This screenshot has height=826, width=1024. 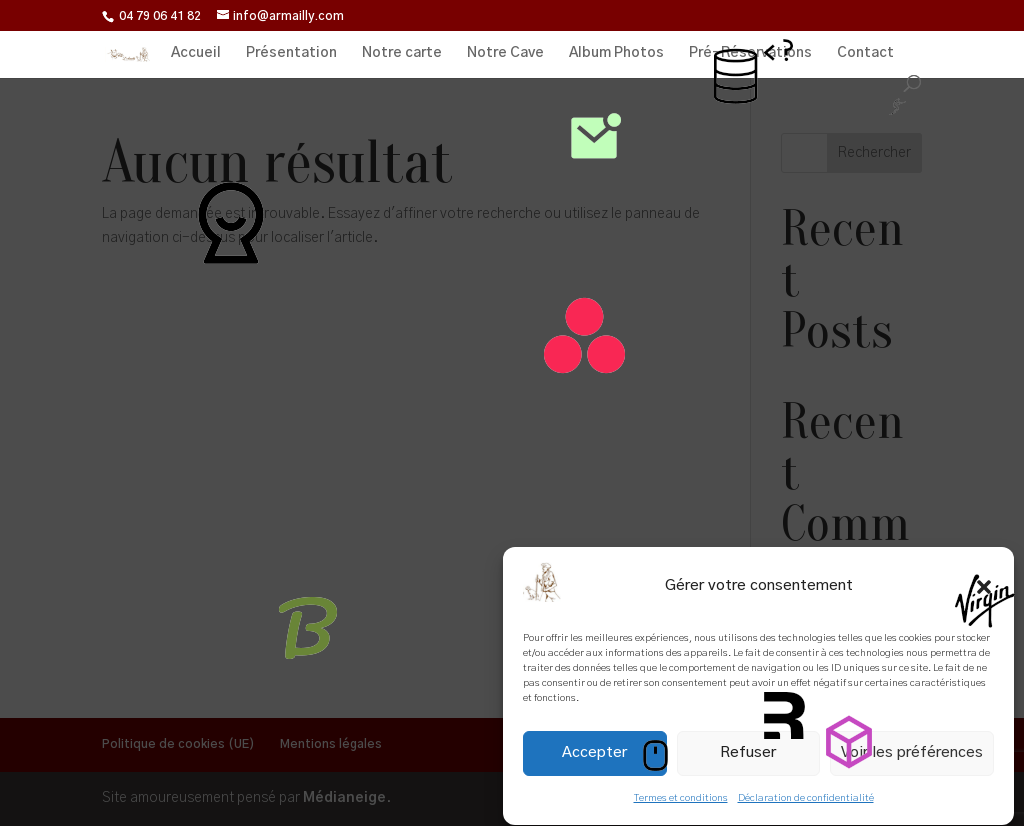 I want to click on sailfish os logo, so click(x=897, y=106).